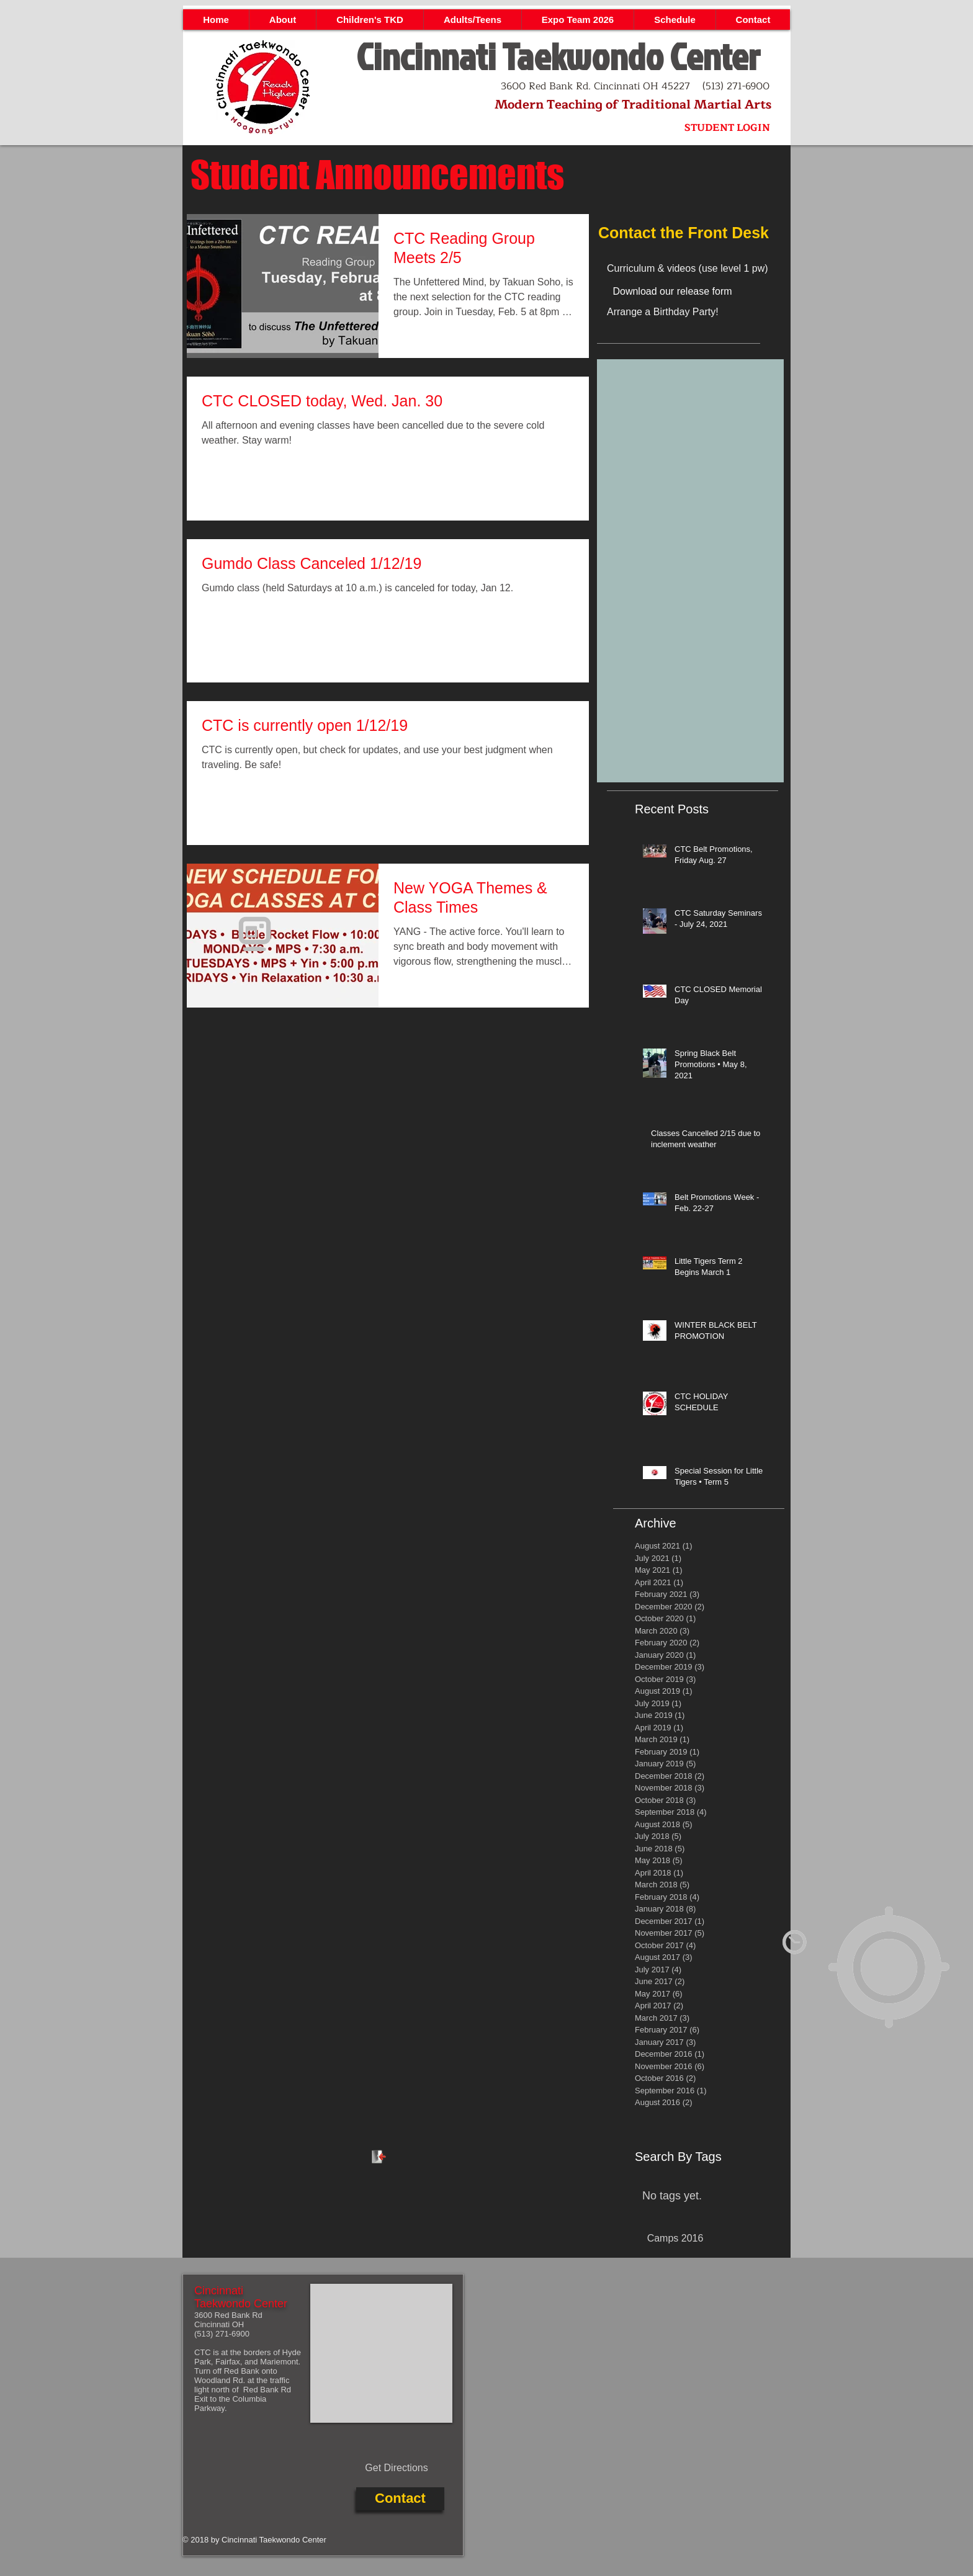 The image size is (973, 2576). What do you see at coordinates (893, 1971) in the screenshot?
I see `find my current location on the map` at bounding box center [893, 1971].